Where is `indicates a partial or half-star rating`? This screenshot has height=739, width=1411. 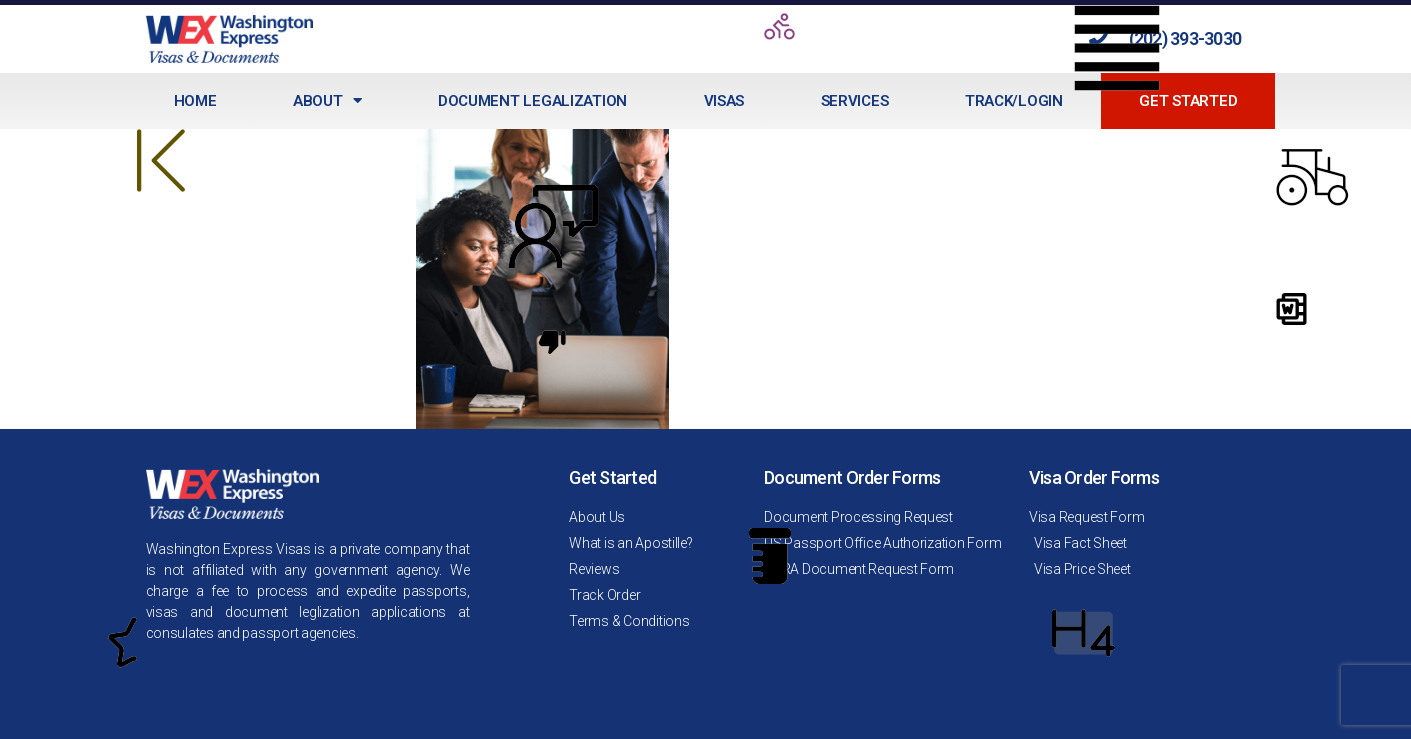 indicates a partial or half-star rating is located at coordinates (134, 643).